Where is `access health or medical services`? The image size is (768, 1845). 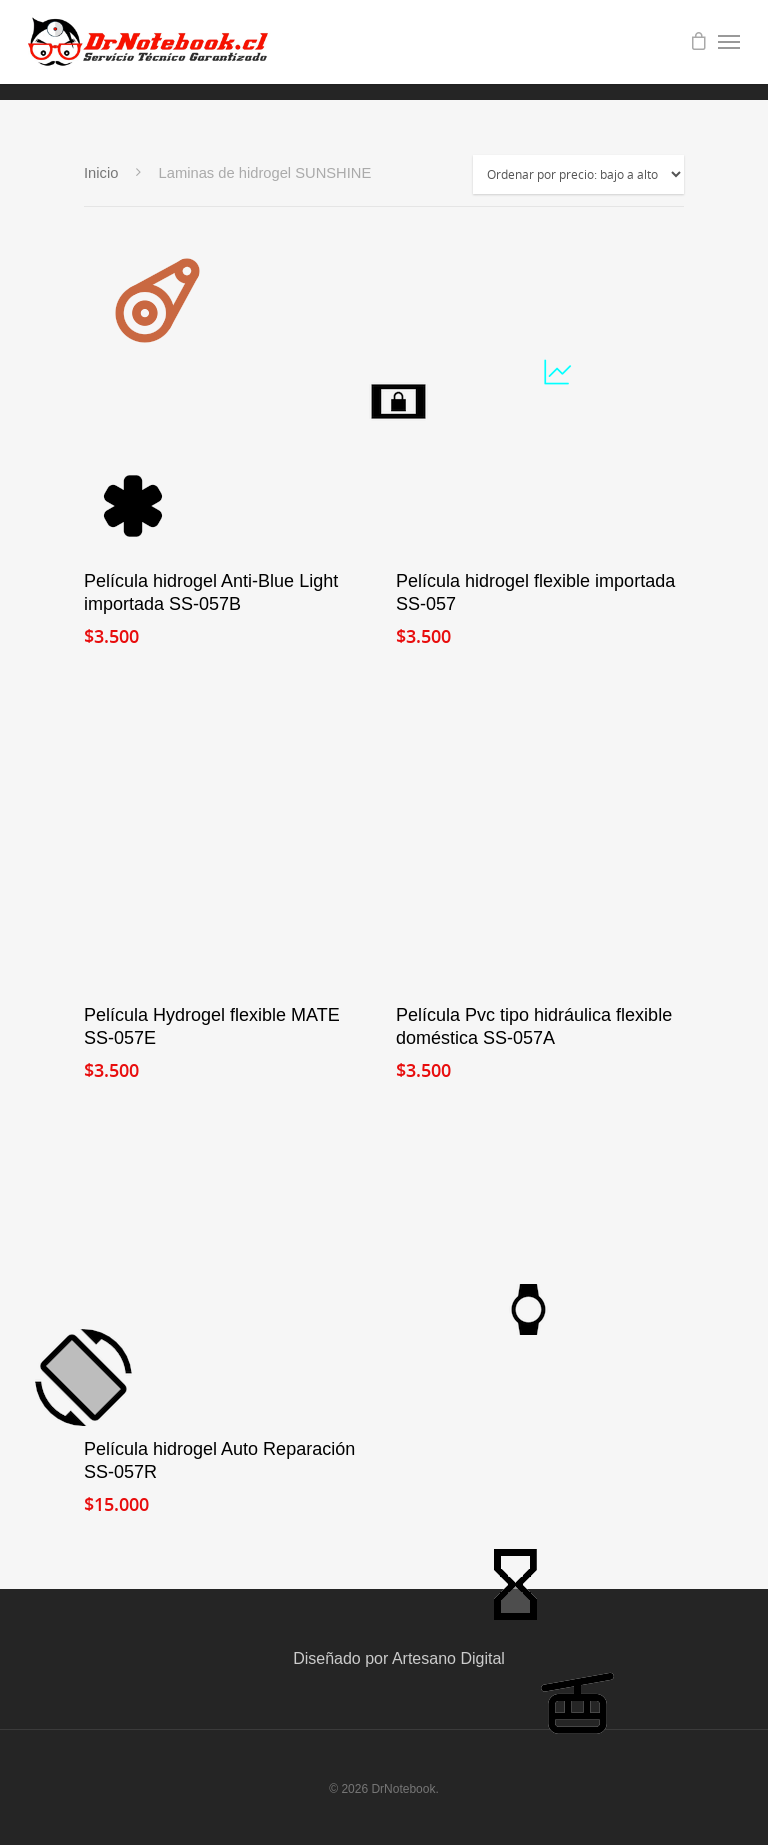
access health or medical services is located at coordinates (133, 506).